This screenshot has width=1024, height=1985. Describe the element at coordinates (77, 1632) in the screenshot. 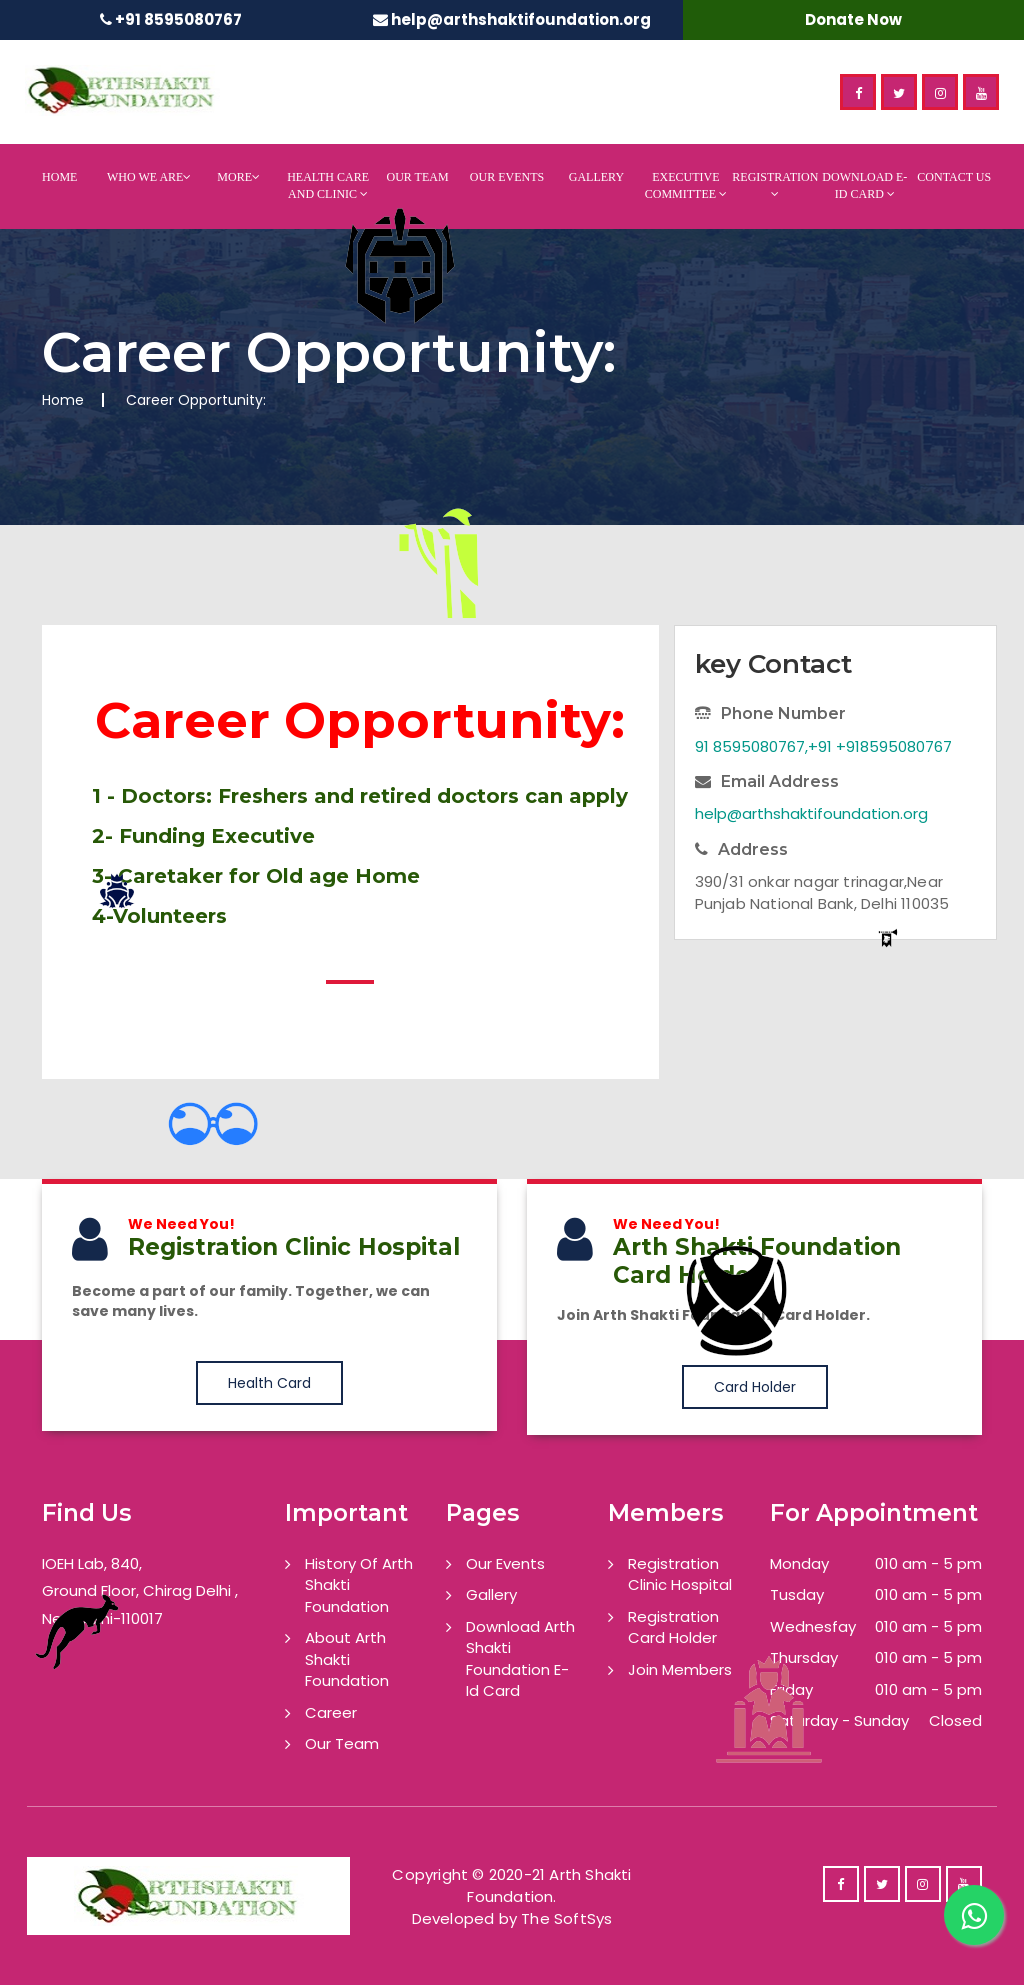

I see `indicates australian content or region` at that location.